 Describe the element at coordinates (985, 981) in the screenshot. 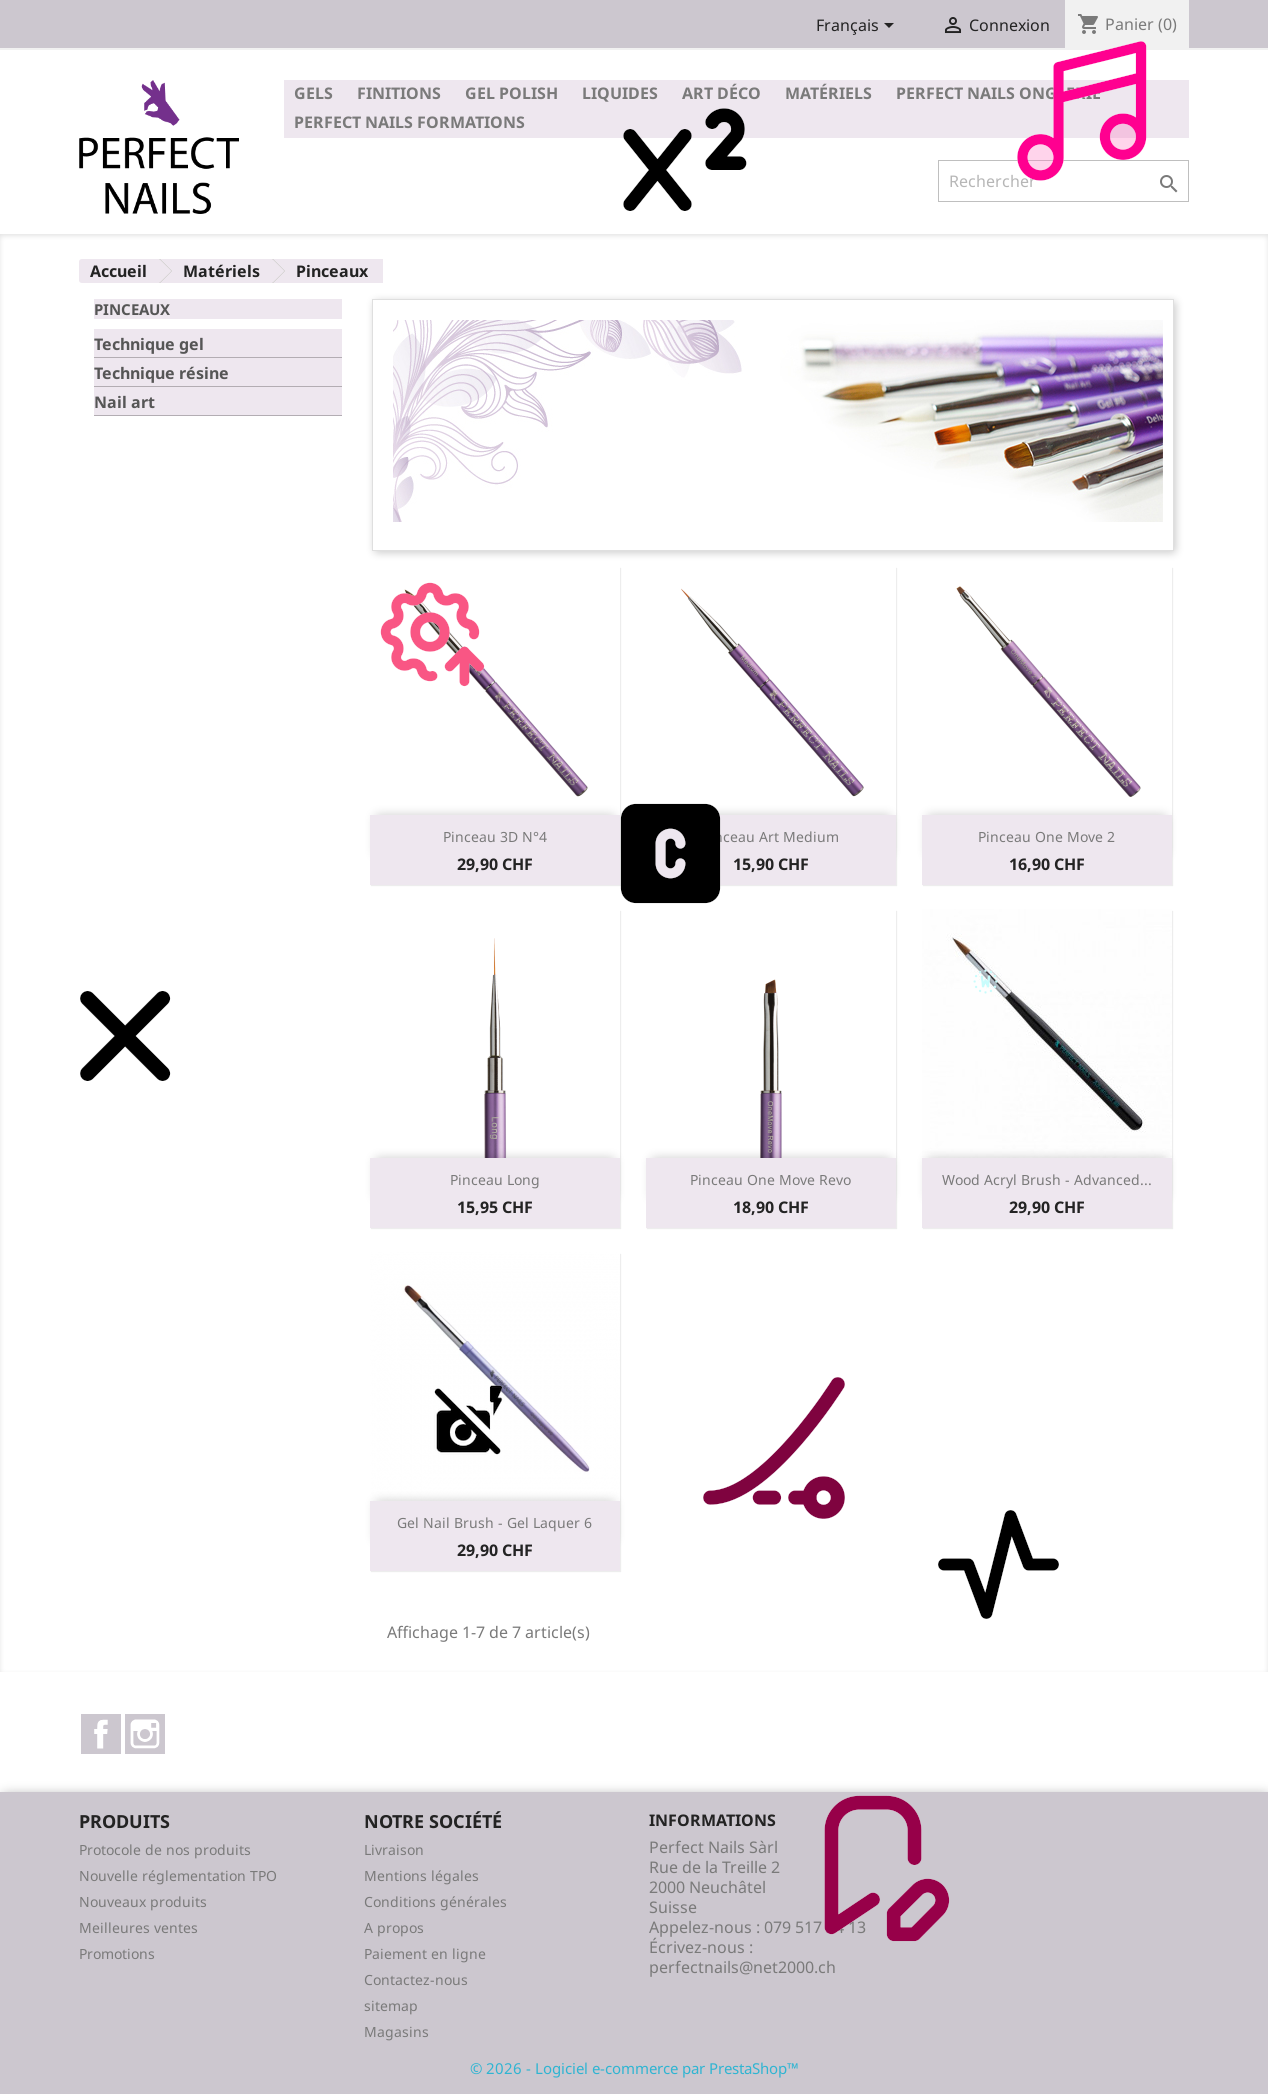

I see `indicates a draft or pending status for an item starting with "W"` at that location.